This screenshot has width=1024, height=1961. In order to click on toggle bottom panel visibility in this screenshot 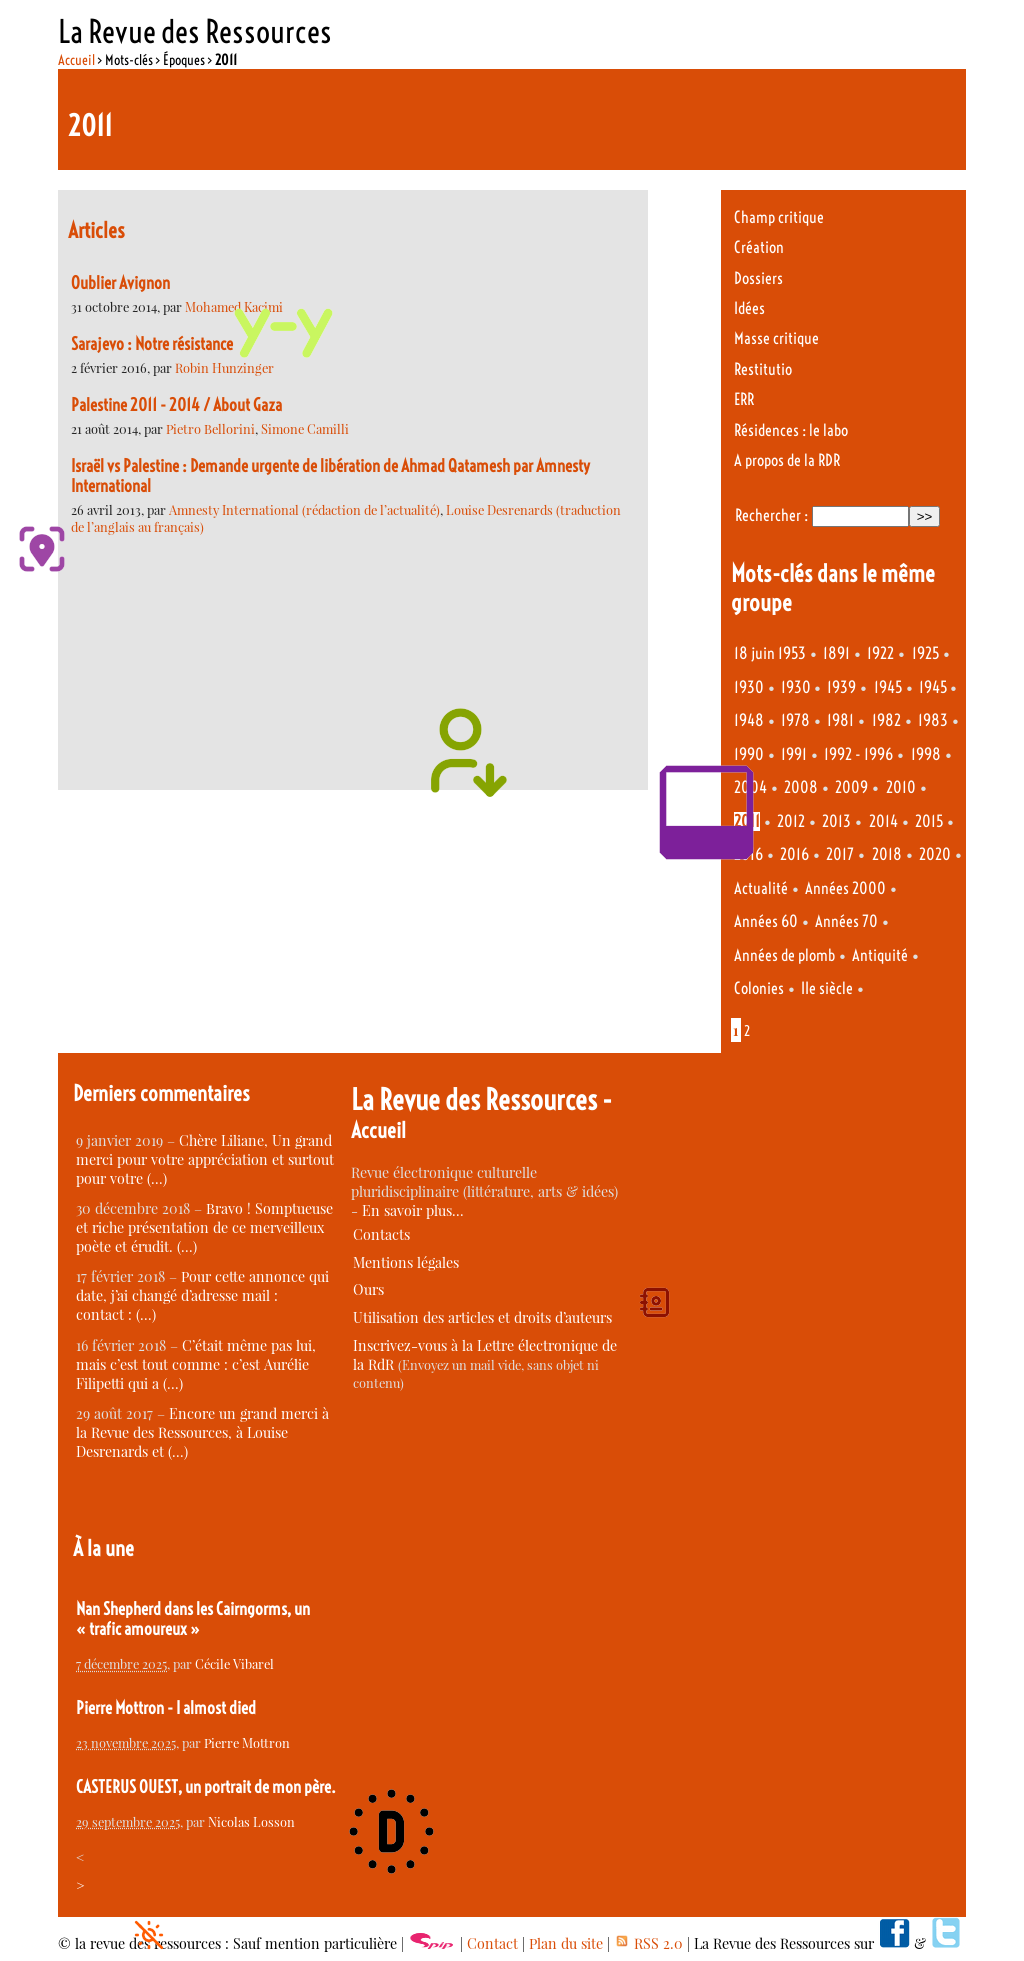, I will do `click(706, 812)`.